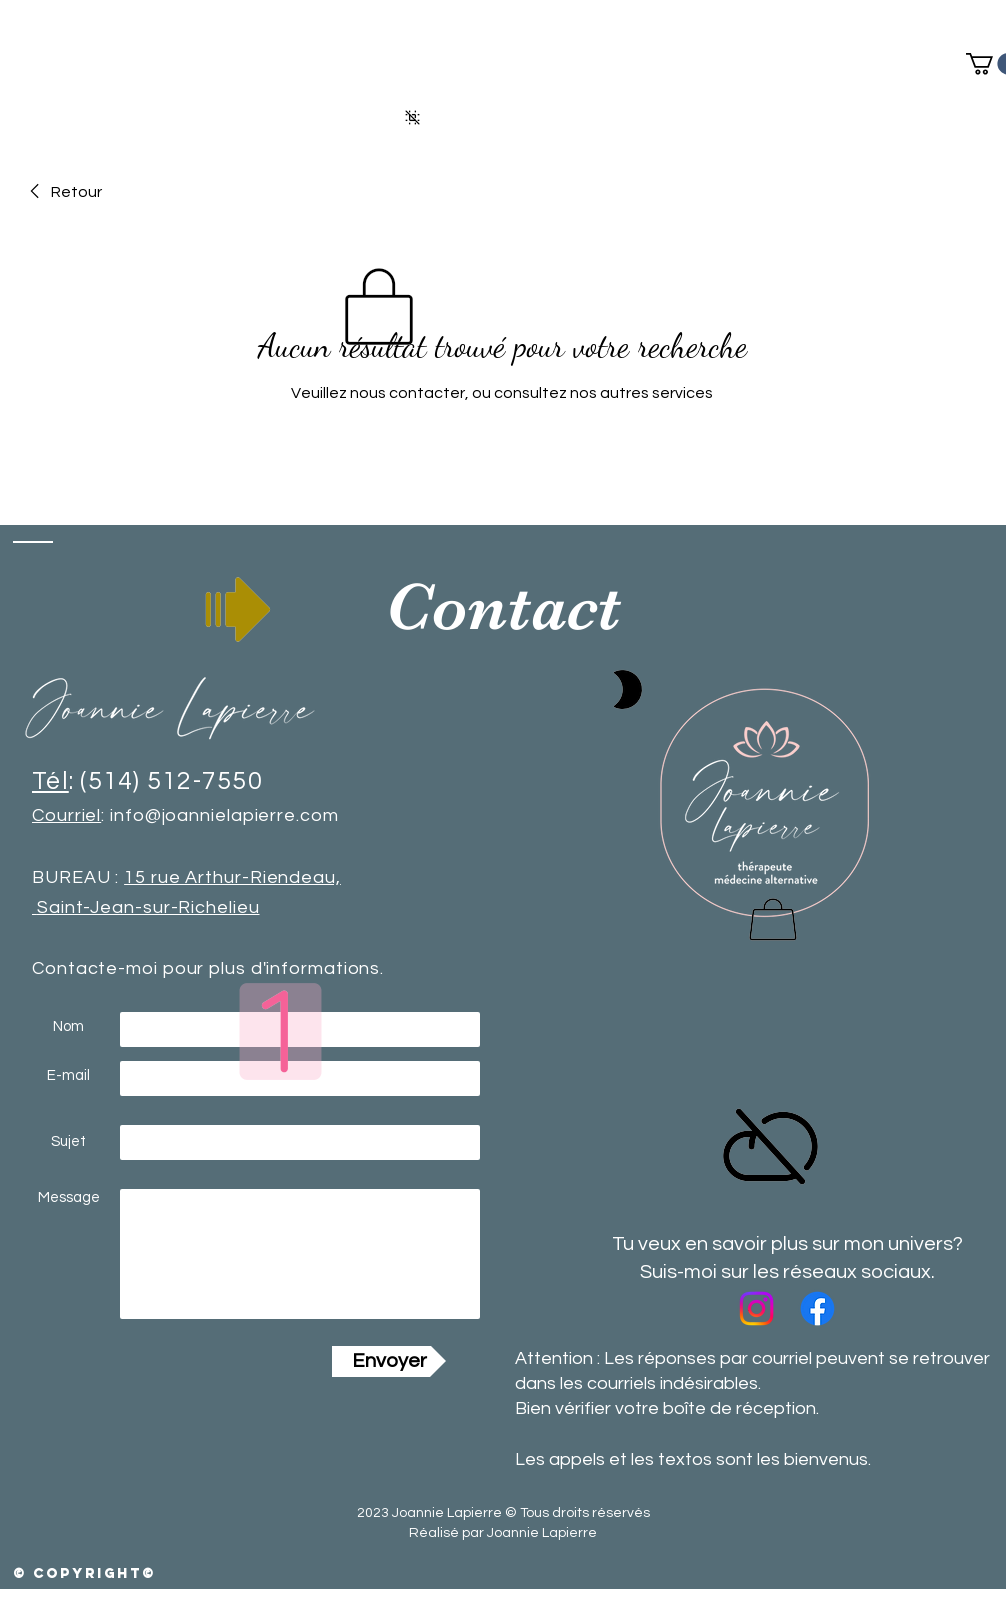 The image size is (1006, 1597). I want to click on skip forward or advance multiple steps, so click(235, 609).